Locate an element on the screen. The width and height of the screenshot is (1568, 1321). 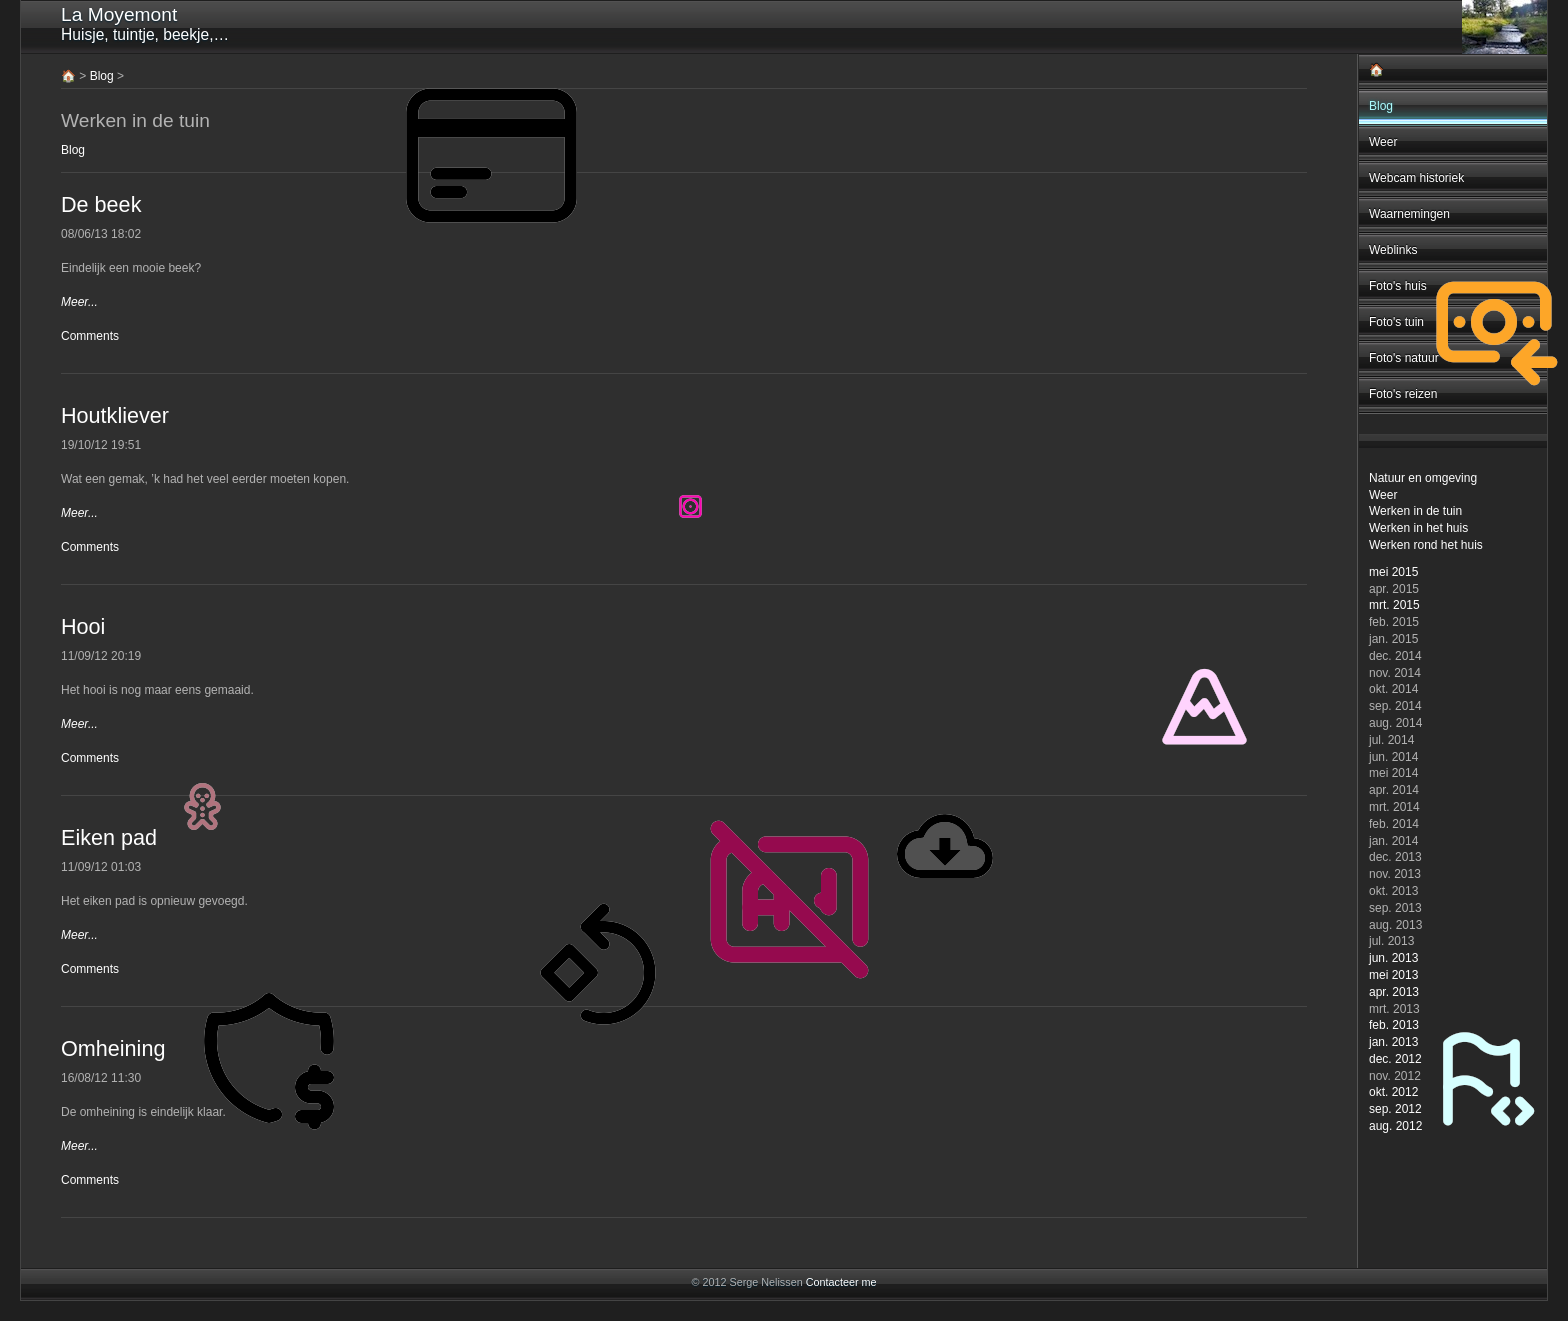
access holiday or seasonal content is located at coordinates (202, 806).